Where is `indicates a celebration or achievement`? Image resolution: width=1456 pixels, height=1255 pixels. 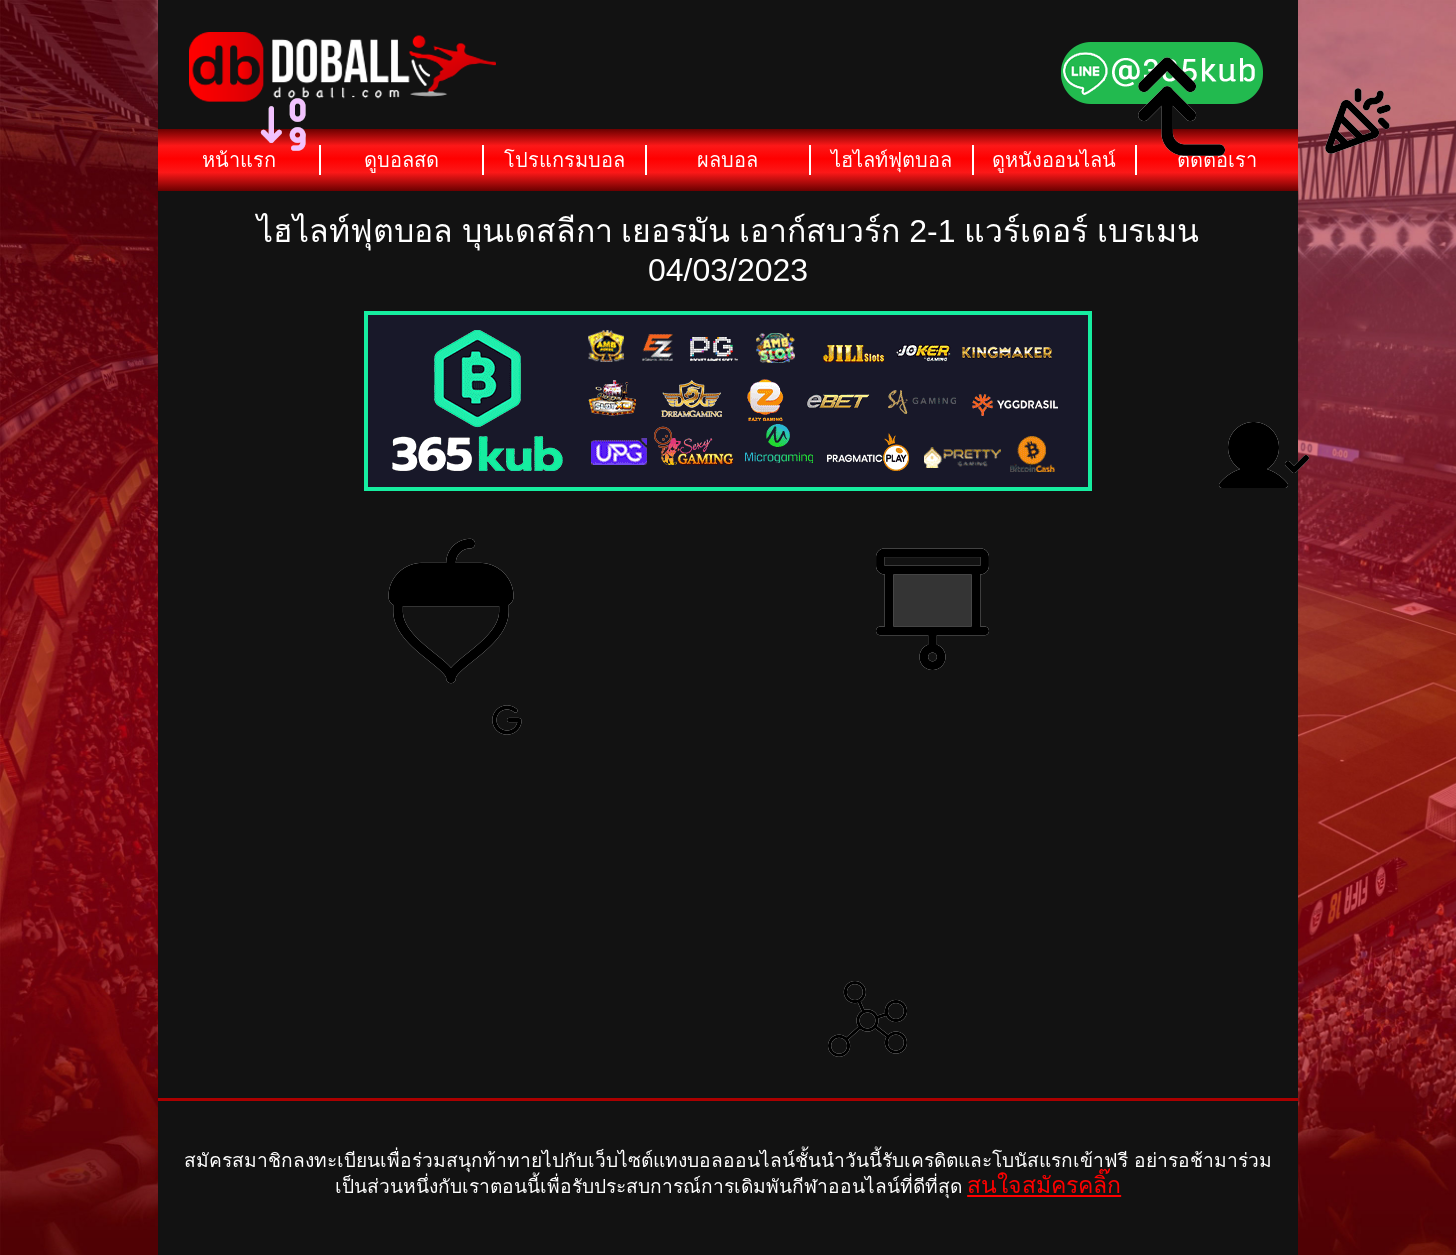 indicates a celebration or achievement is located at coordinates (1354, 124).